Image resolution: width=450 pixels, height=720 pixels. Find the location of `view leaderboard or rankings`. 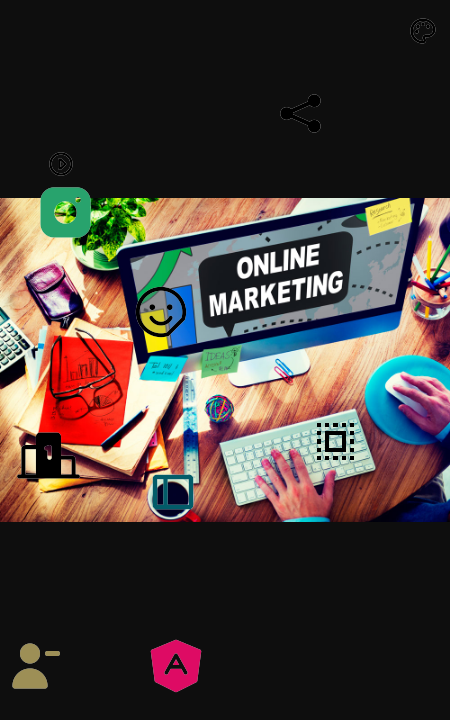

view leaderboard or rankings is located at coordinates (48, 455).